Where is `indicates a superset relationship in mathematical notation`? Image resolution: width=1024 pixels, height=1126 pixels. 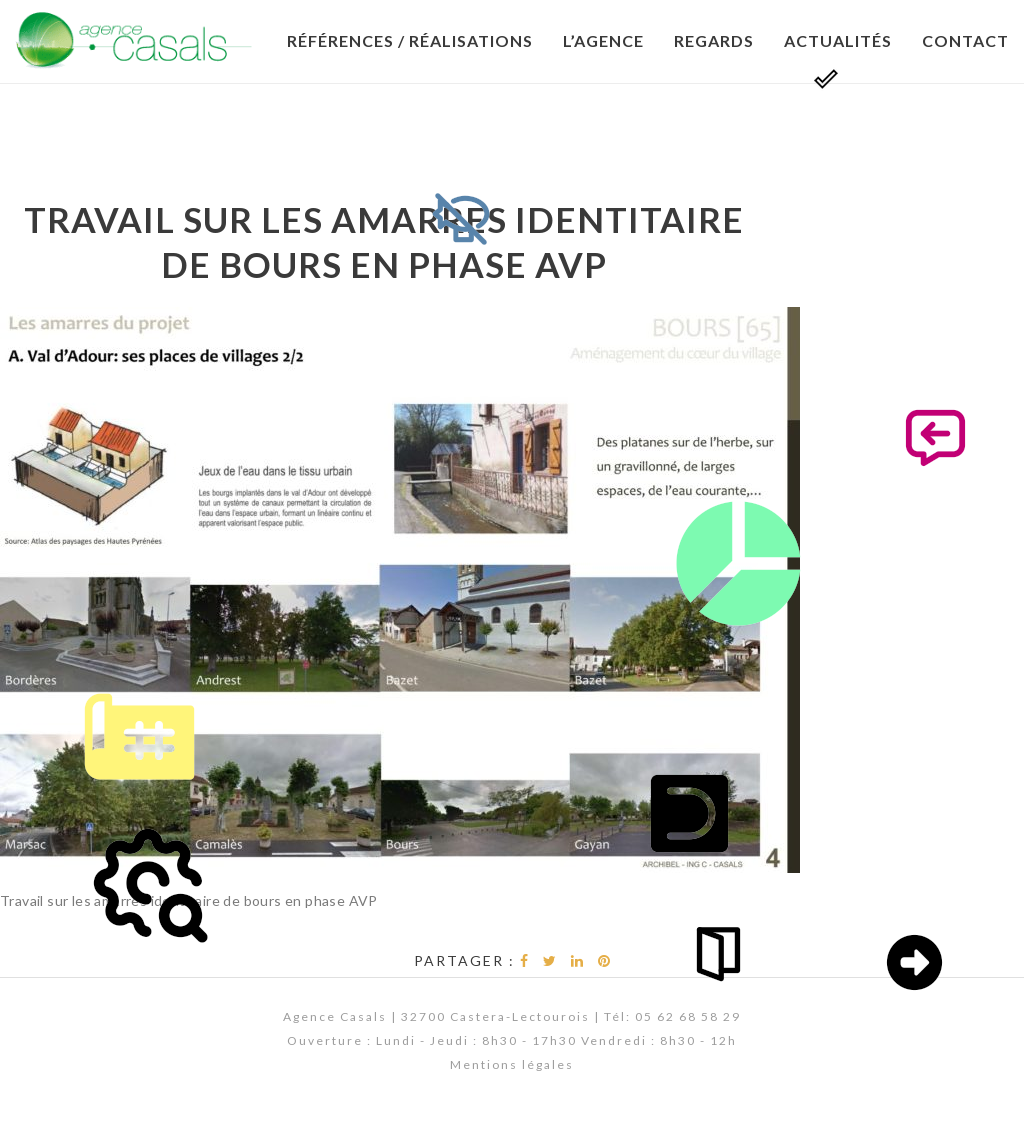
indicates a superset relationship in mathematical notation is located at coordinates (689, 813).